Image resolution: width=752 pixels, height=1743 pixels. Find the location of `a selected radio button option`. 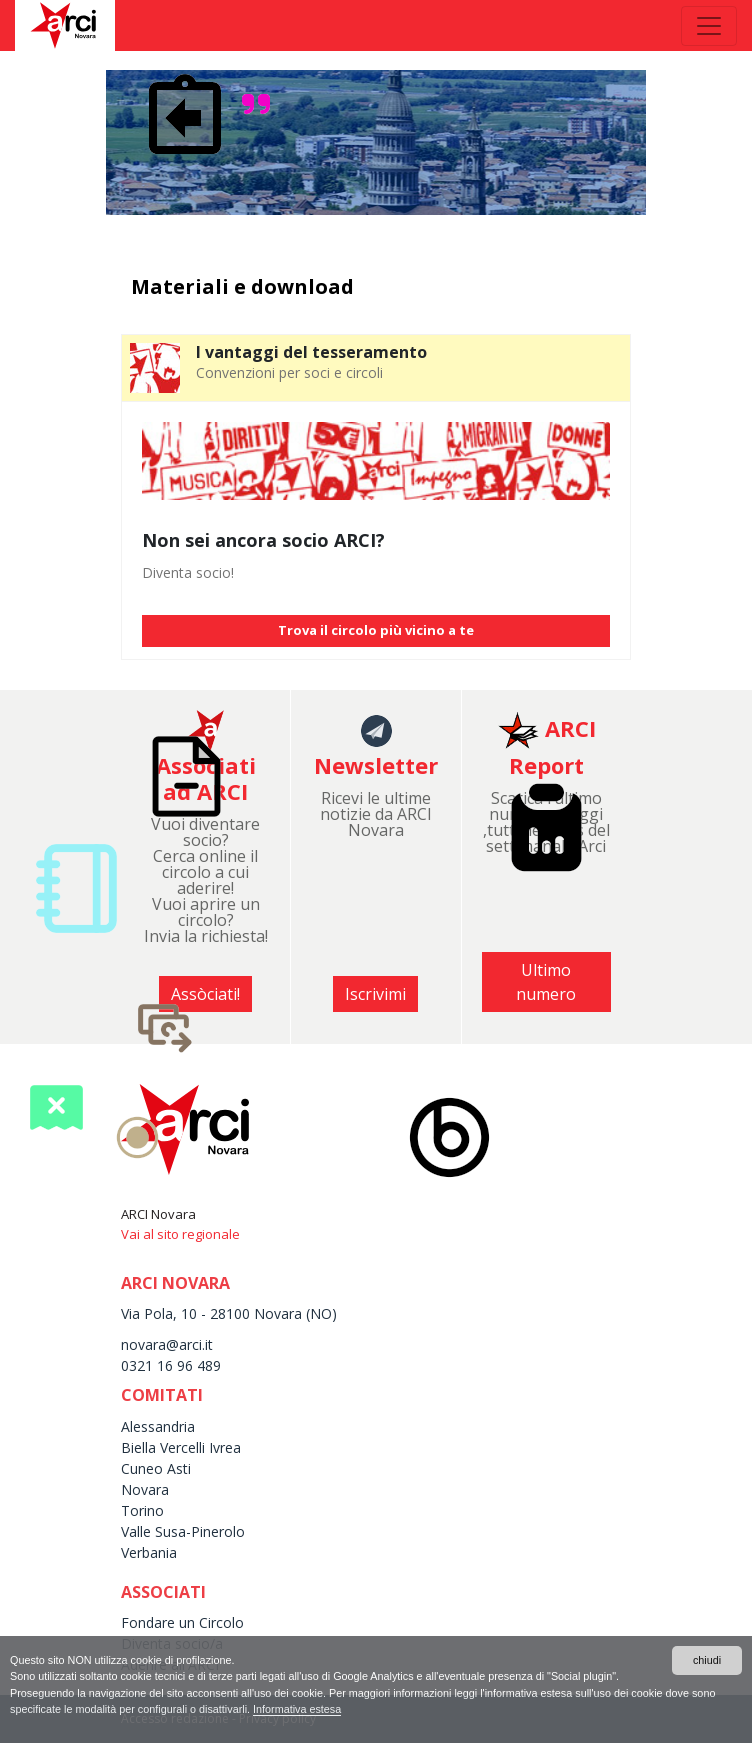

a selected radio button option is located at coordinates (137, 1137).